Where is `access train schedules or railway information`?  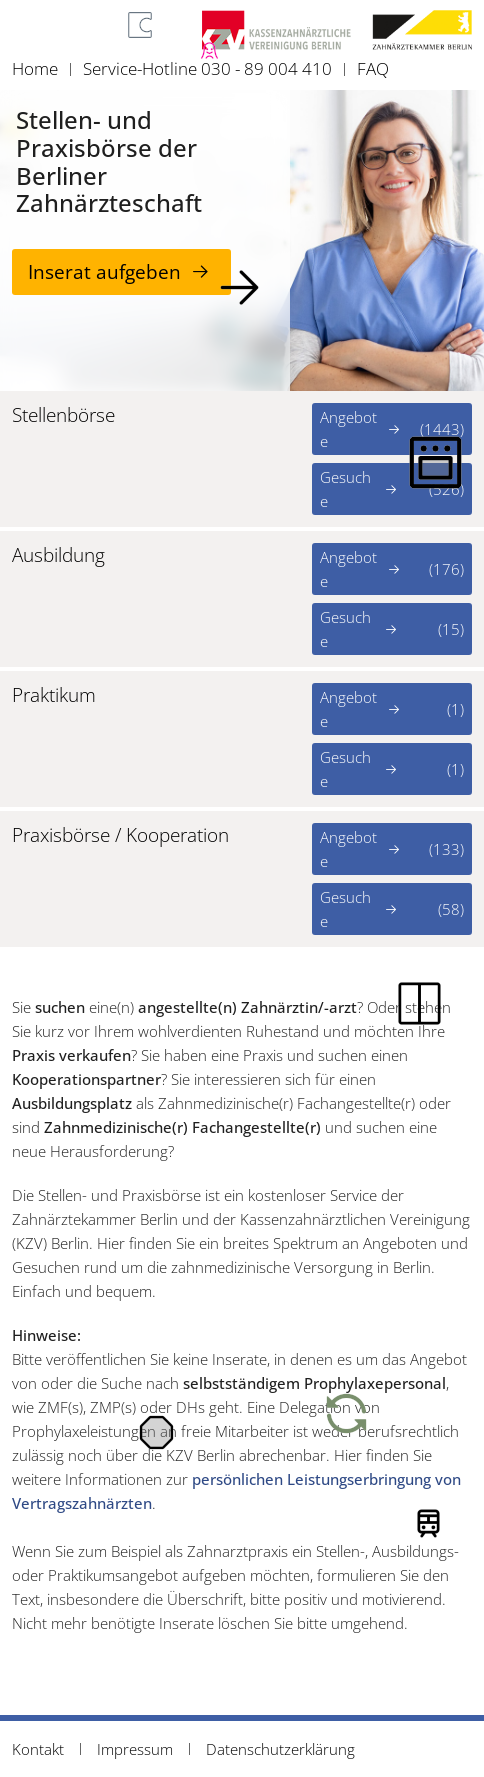 access train schedules or railway information is located at coordinates (428, 1522).